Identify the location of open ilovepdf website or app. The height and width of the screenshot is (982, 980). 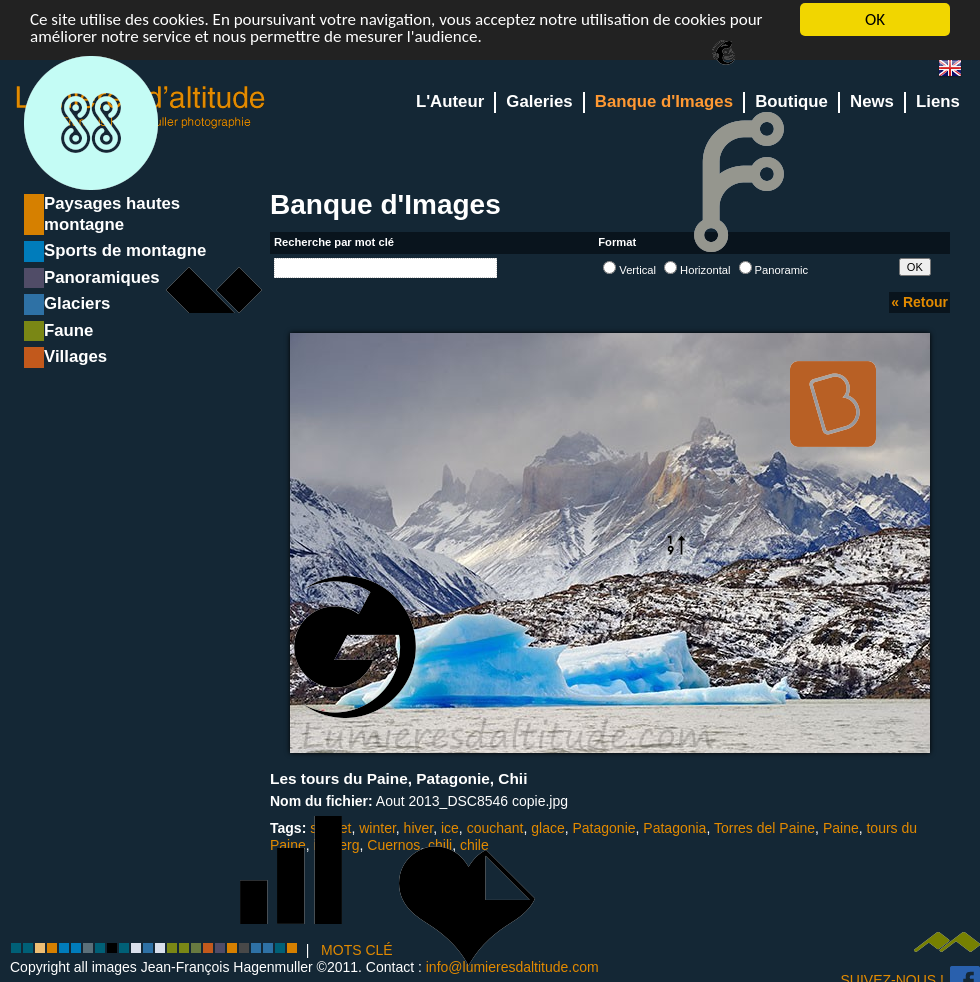
(467, 906).